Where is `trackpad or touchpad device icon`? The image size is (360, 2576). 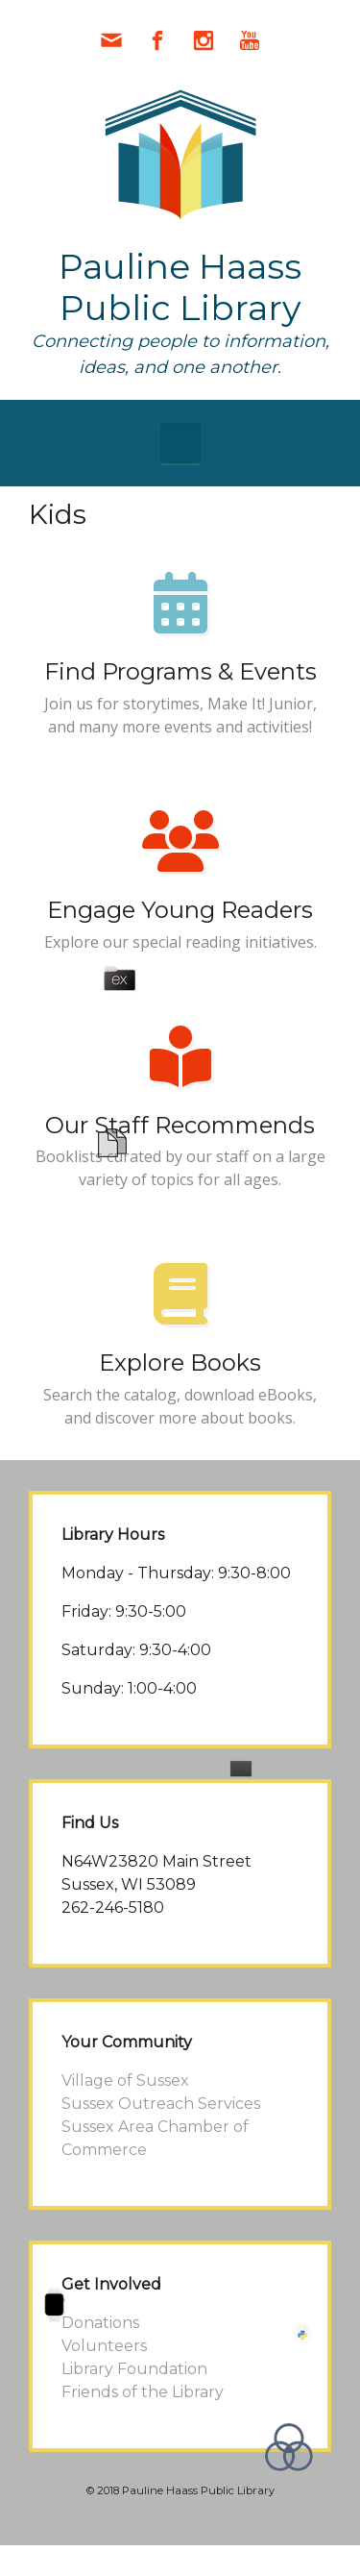 trackpad or touchpad device icon is located at coordinates (241, 1769).